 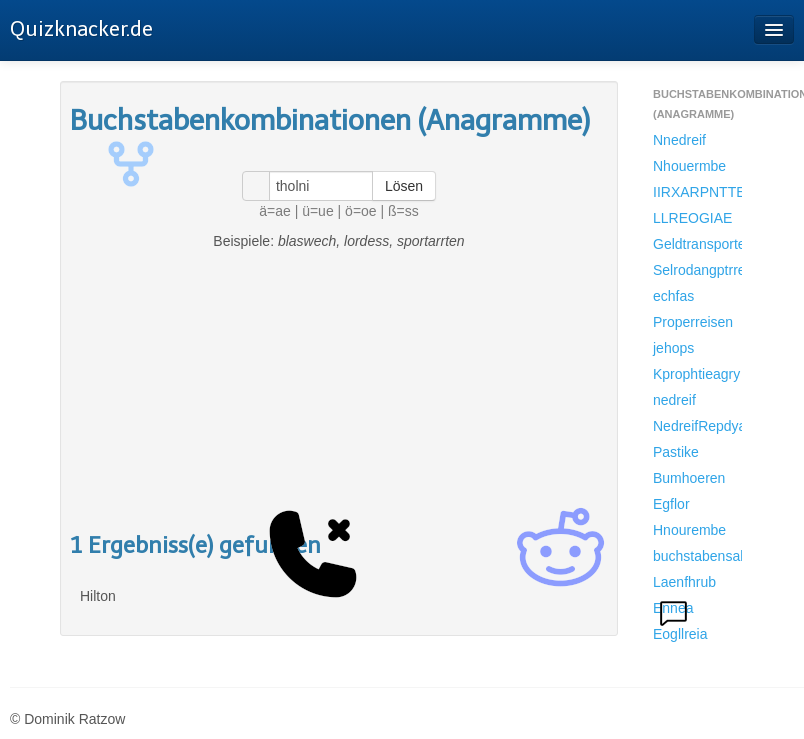 What do you see at coordinates (131, 164) in the screenshot?
I see `fork a repository or branch` at bounding box center [131, 164].